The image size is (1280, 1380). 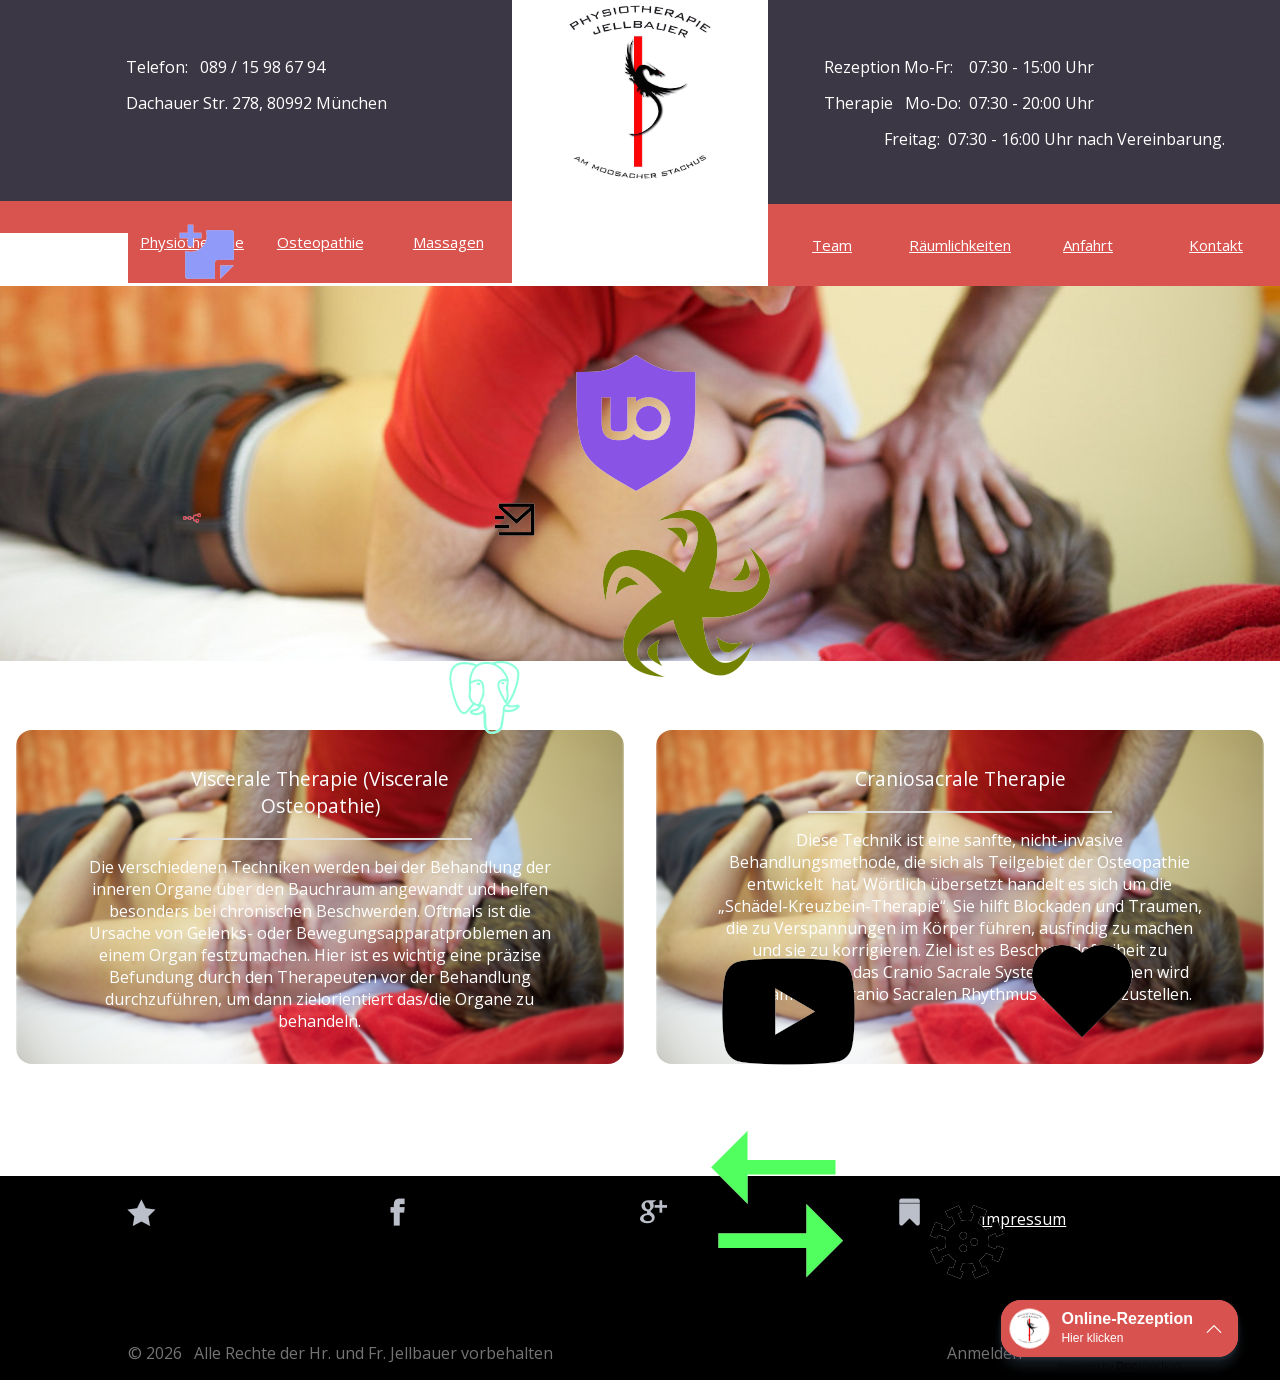 What do you see at coordinates (484, 697) in the screenshot?
I see `PostgreSQL database logo` at bounding box center [484, 697].